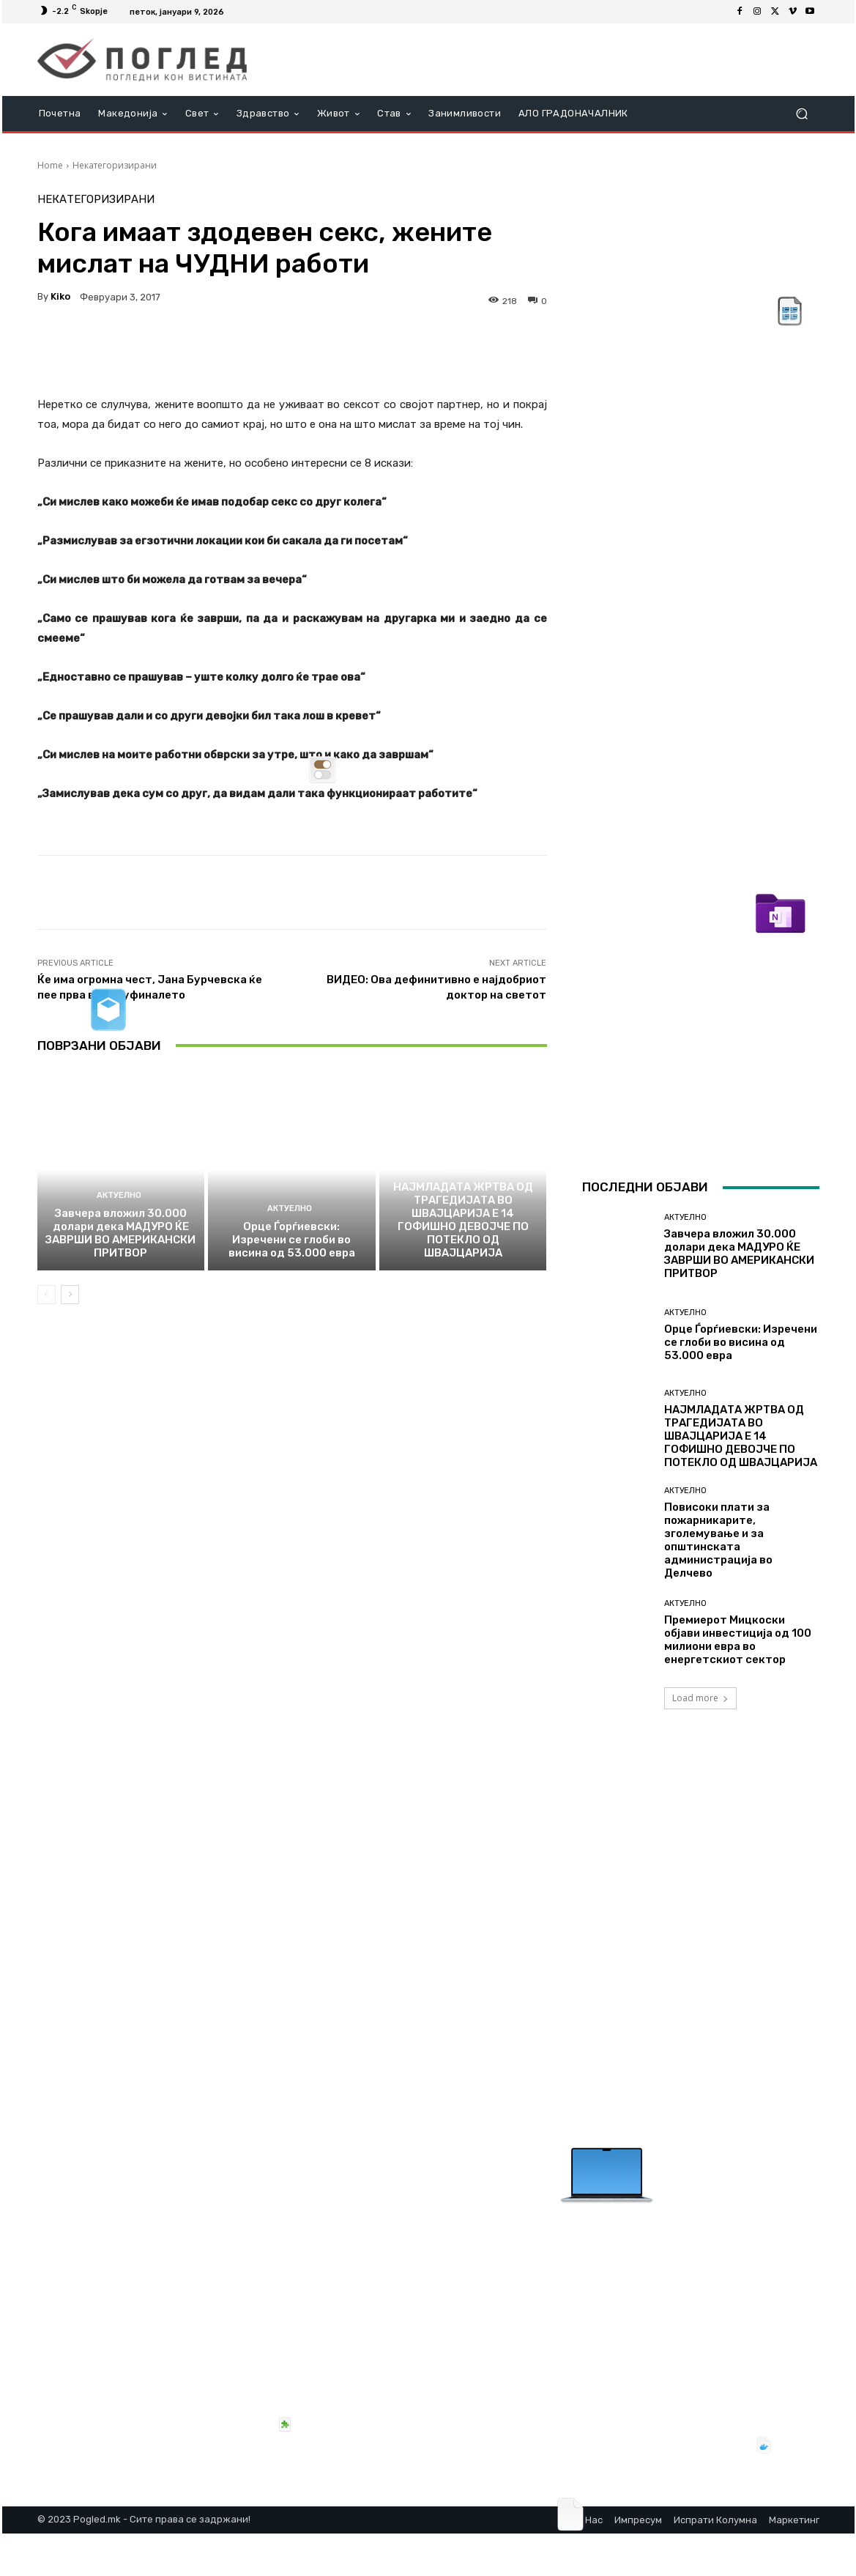 The image size is (856, 2576). Describe the element at coordinates (108, 1010) in the screenshot. I see `a flatpak application package file` at that location.